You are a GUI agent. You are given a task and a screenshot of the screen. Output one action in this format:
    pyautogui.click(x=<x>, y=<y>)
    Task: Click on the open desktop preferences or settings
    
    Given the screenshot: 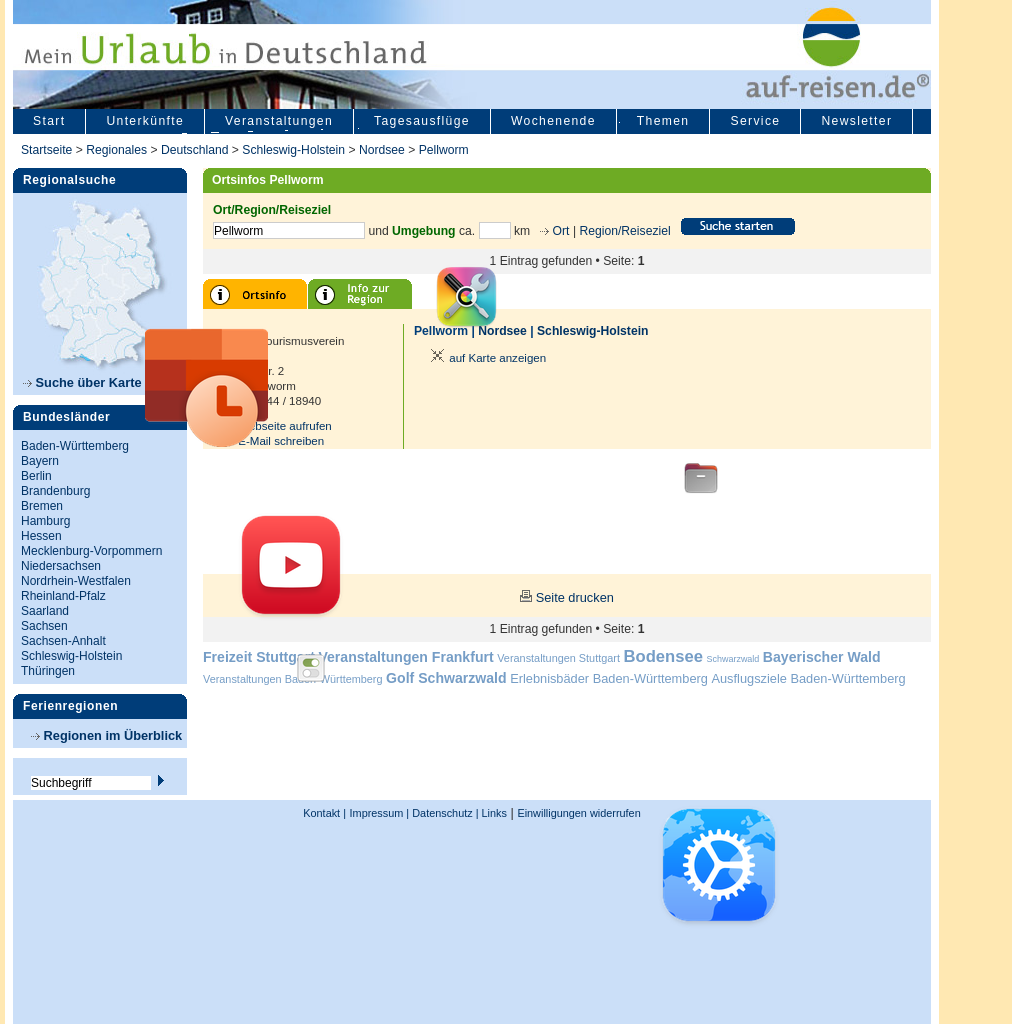 What is the action you would take?
    pyautogui.click(x=311, y=668)
    